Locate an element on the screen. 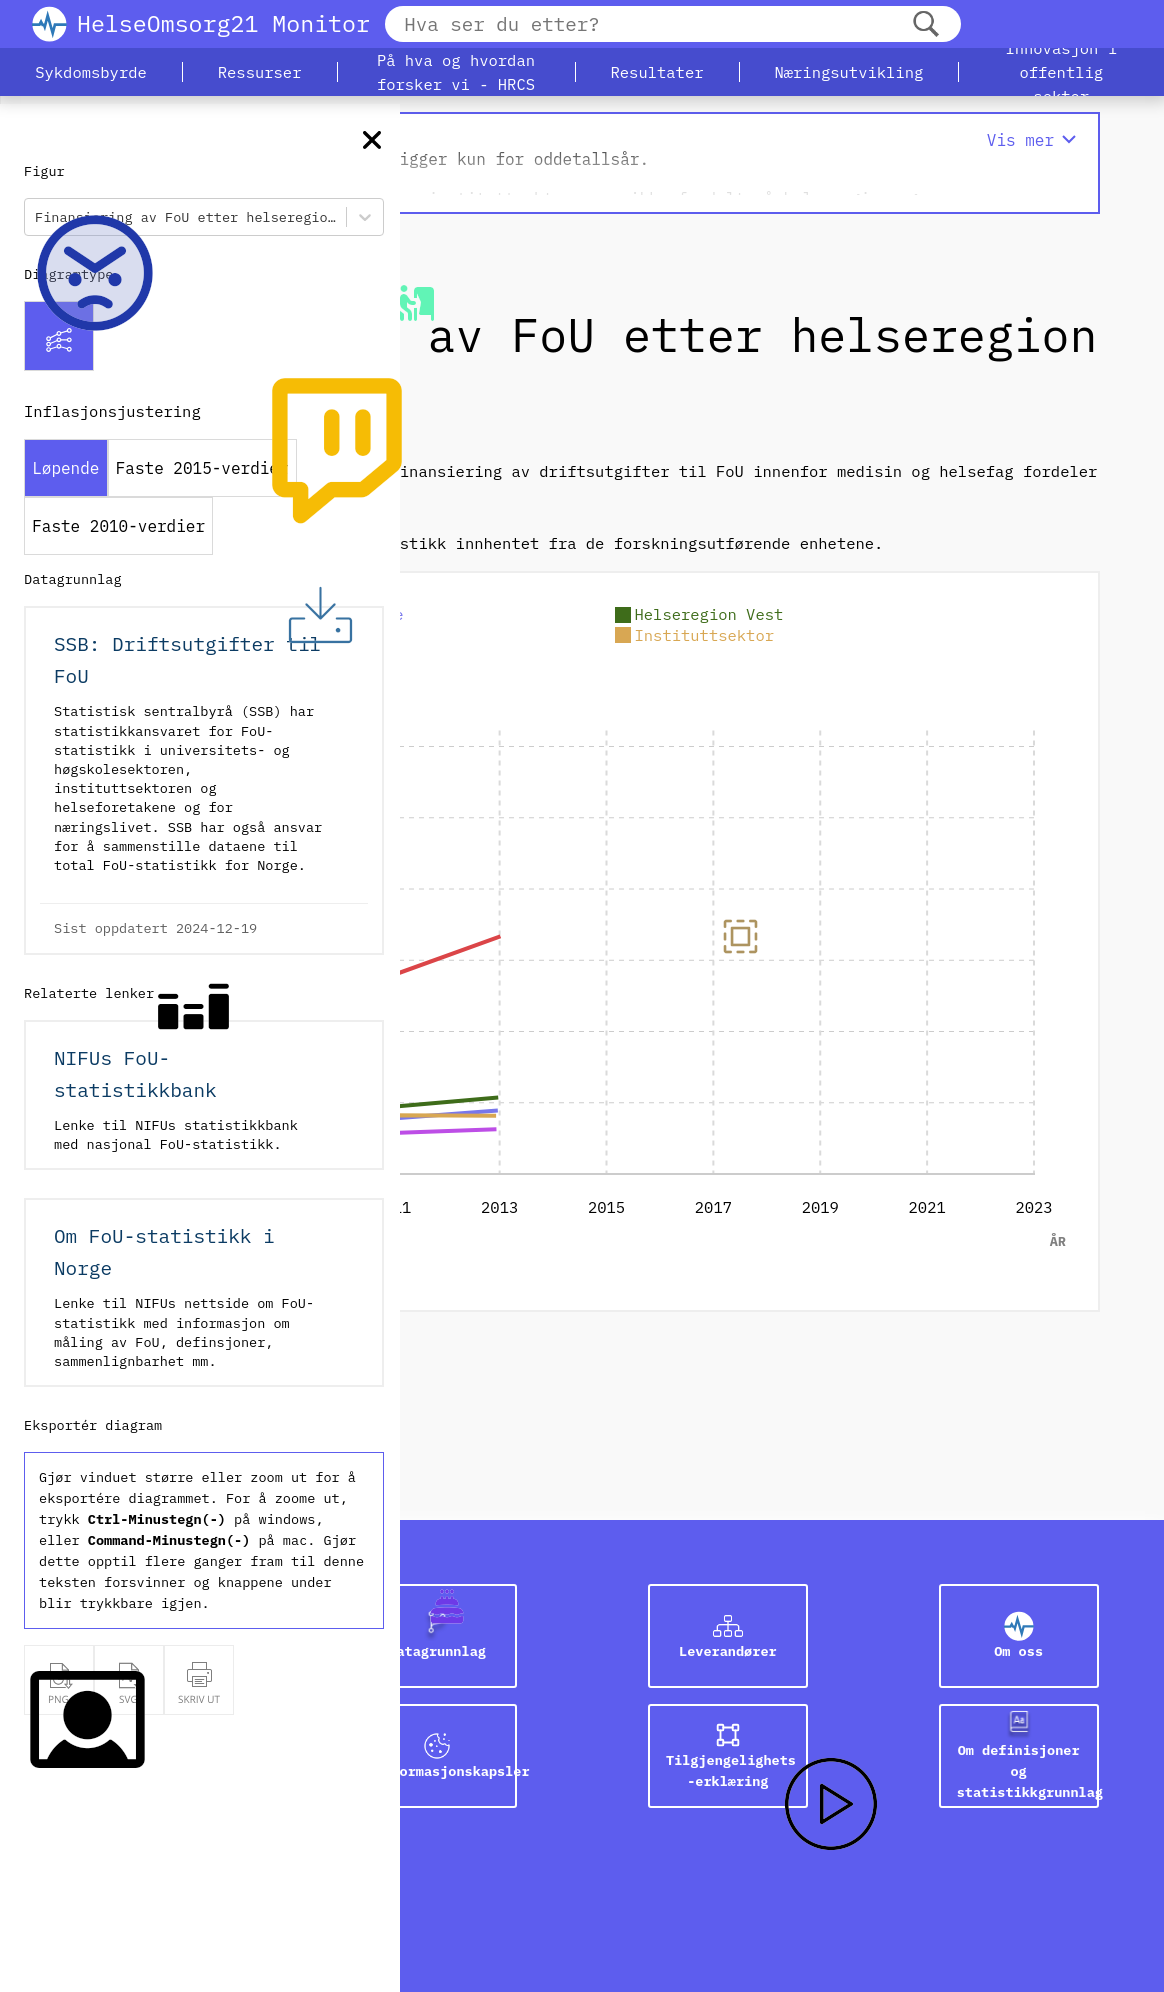 The image size is (1164, 1992). adjust audio equalizer settings is located at coordinates (193, 1006).